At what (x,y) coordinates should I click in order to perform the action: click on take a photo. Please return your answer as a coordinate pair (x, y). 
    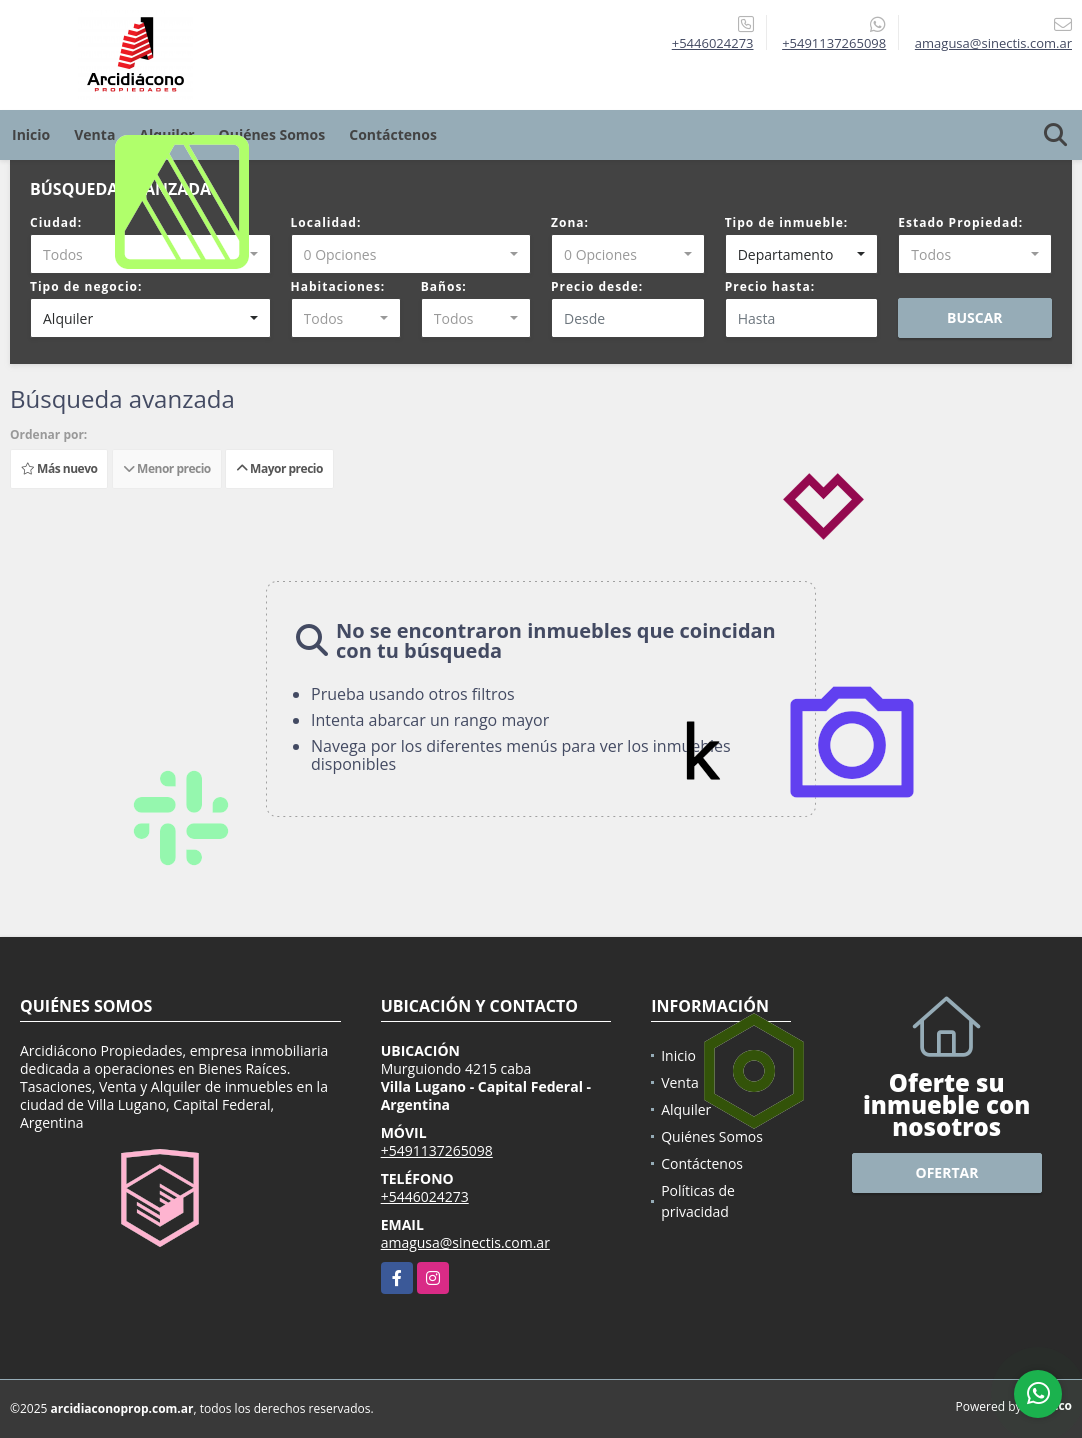
    Looking at the image, I should click on (852, 742).